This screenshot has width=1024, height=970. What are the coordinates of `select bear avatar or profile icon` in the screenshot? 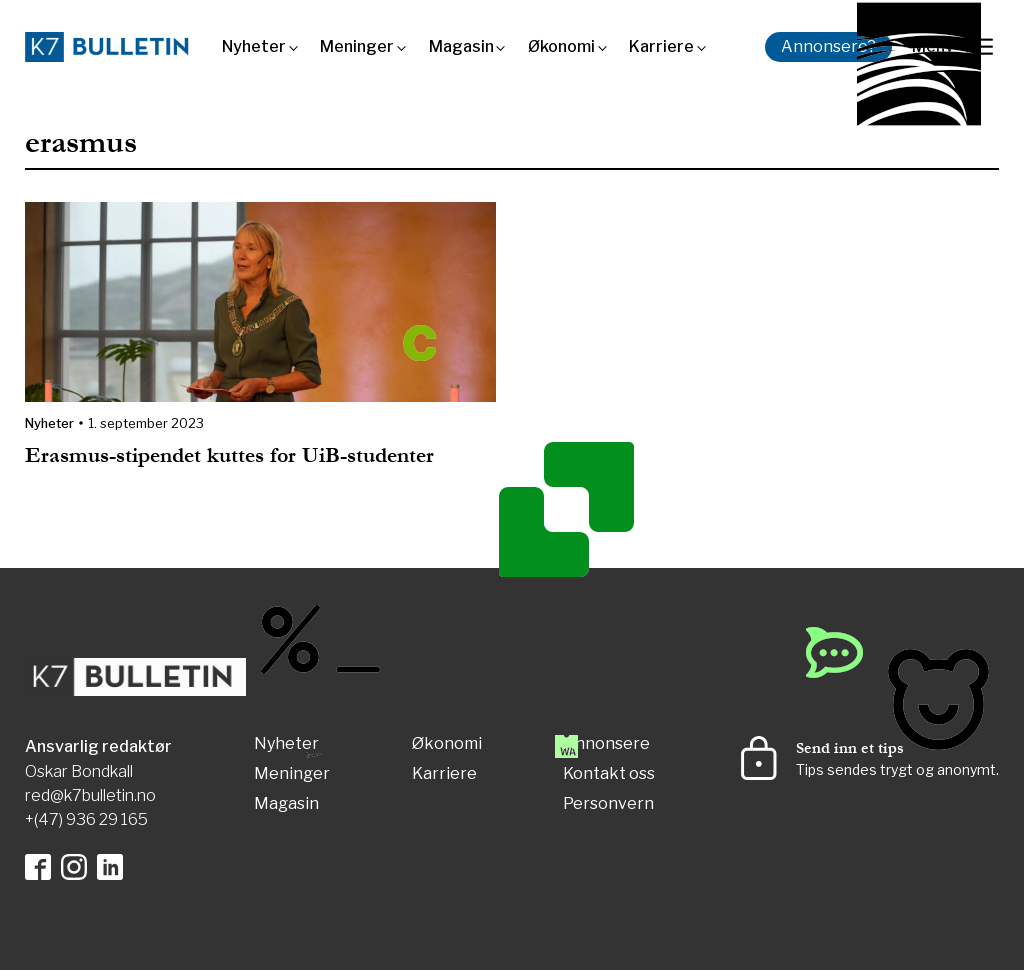 It's located at (938, 699).